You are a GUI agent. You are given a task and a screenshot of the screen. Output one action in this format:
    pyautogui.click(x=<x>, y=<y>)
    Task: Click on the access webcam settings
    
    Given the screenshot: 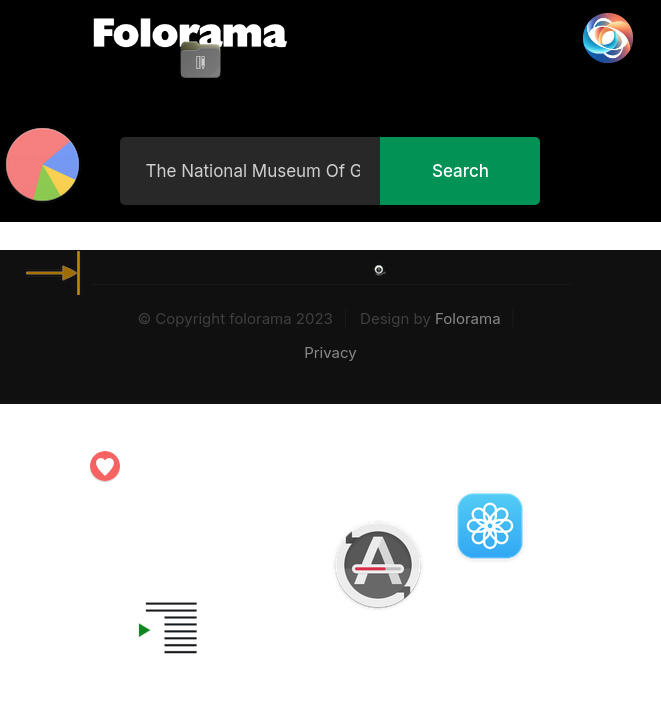 What is the action you would take?
    pyautogui.click(x=379, y=270)
    